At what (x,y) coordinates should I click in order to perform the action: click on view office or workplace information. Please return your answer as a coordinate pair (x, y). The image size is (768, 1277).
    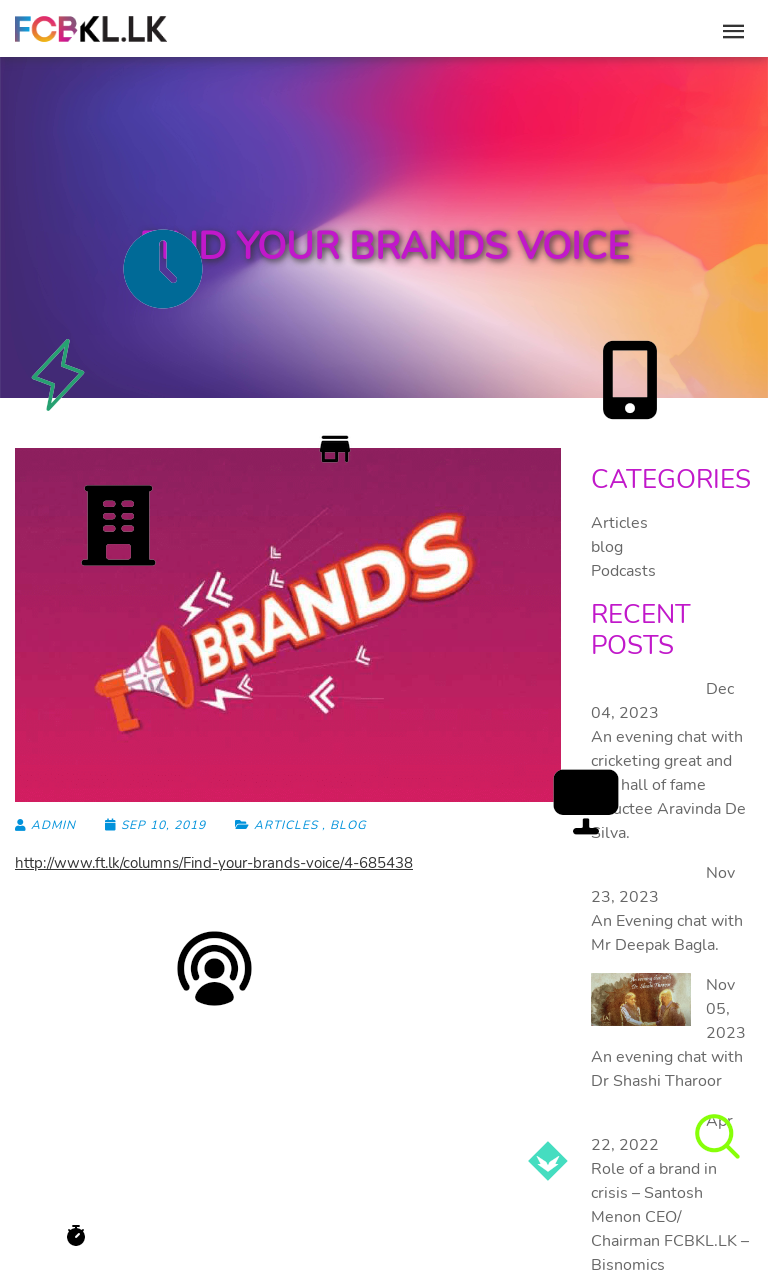
    Looking at the image, I should click on (118, 525).